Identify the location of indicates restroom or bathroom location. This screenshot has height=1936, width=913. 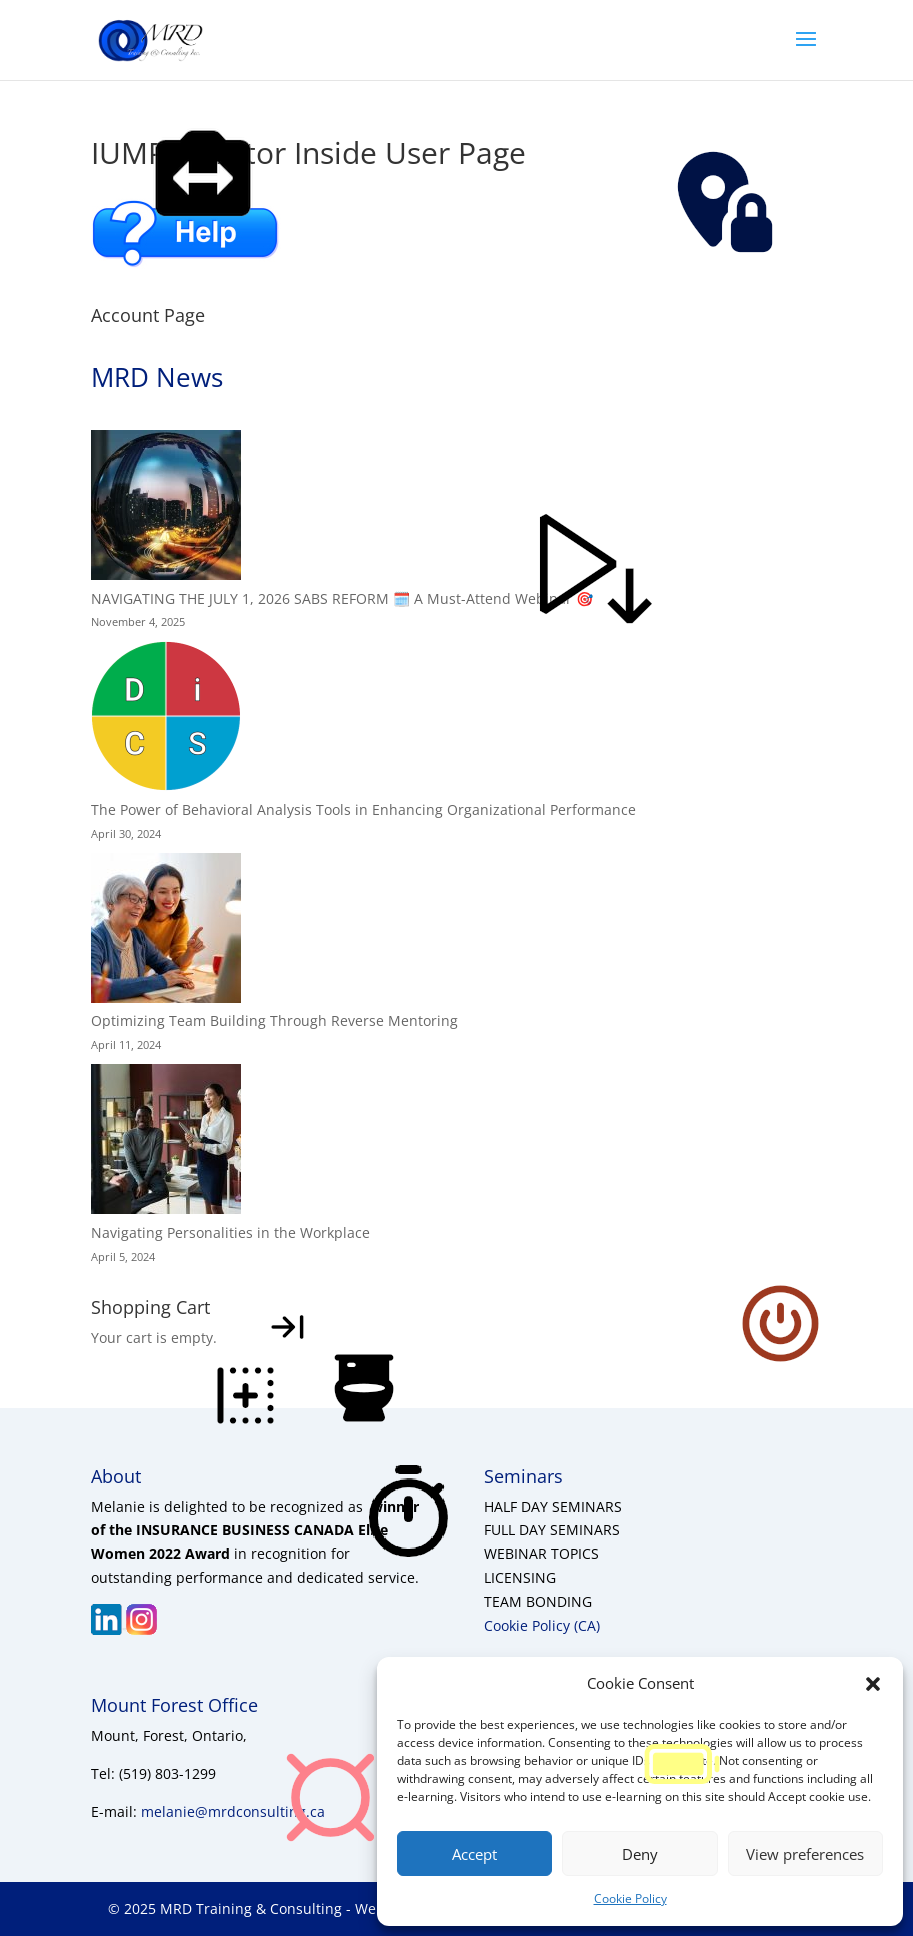
(364, 1388).